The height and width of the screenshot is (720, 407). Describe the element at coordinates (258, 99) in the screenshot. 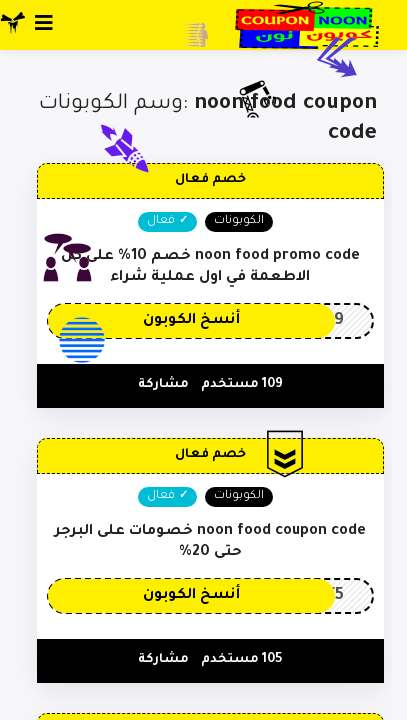

I see `access cargo or shipping management features` at that location.